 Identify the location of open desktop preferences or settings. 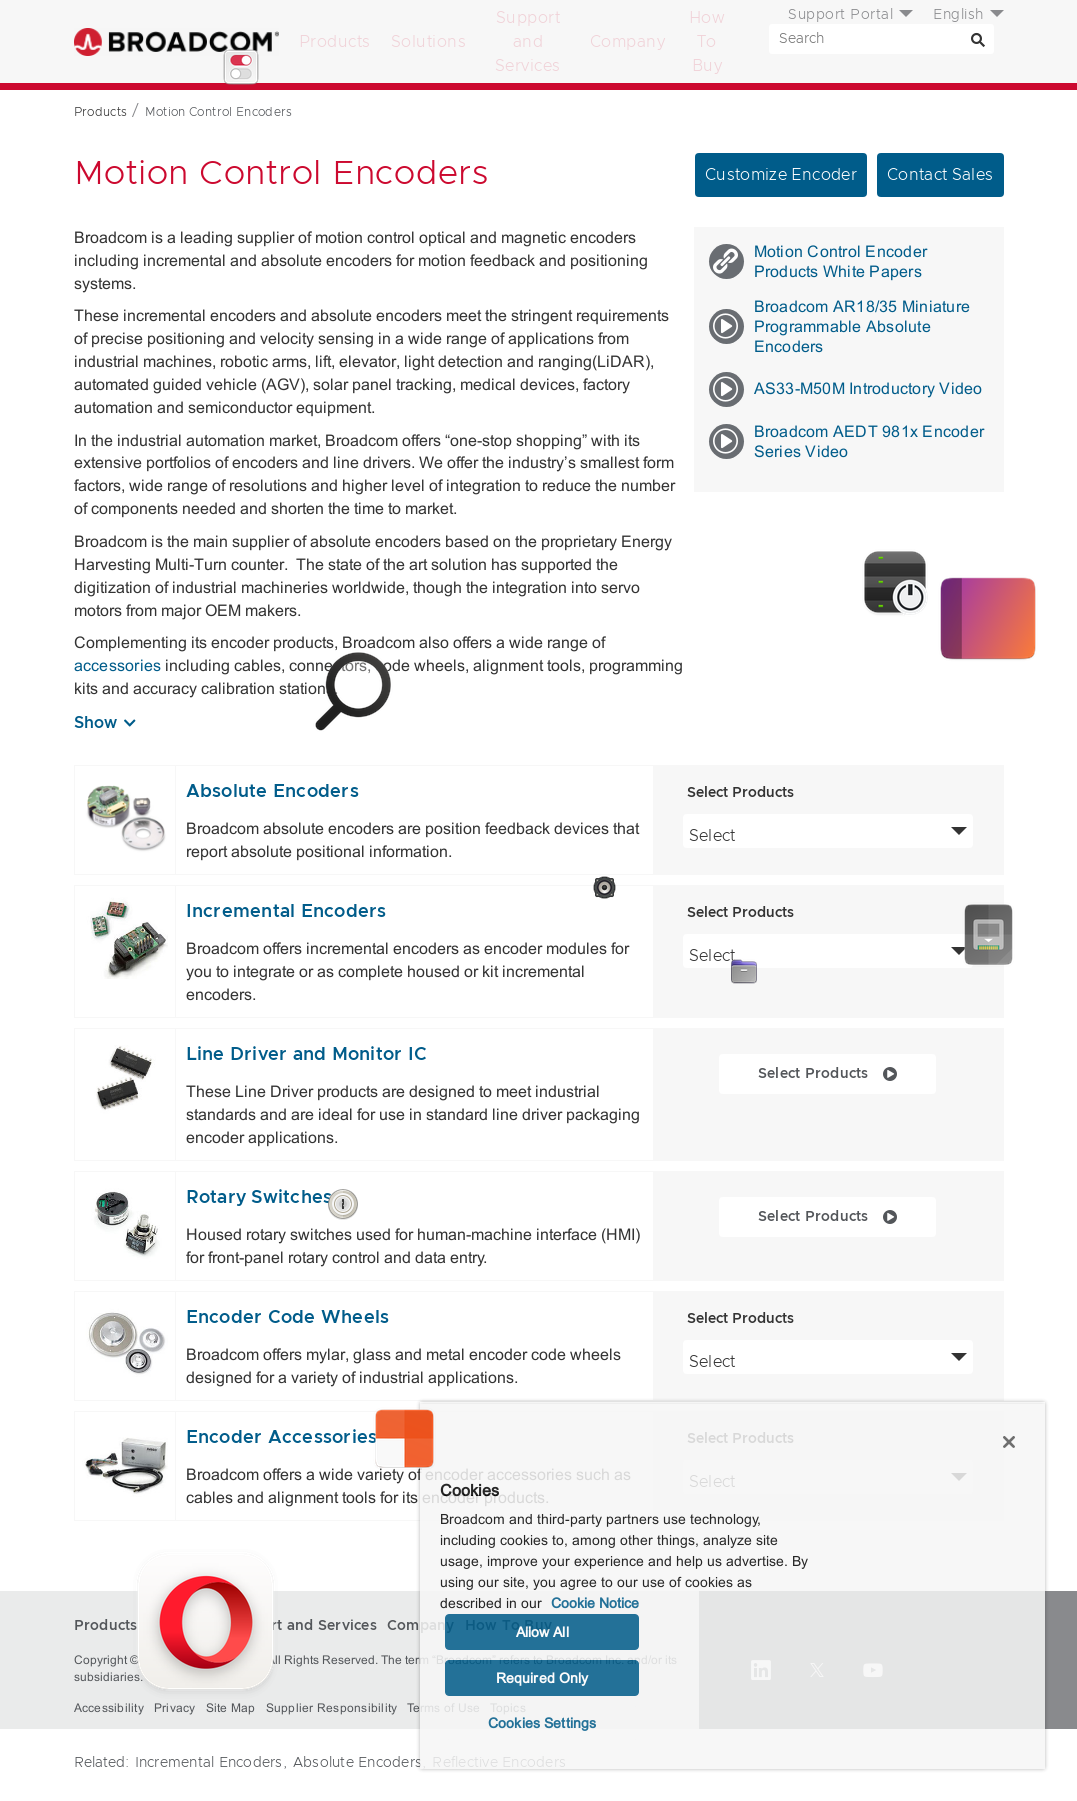
(241, 67).